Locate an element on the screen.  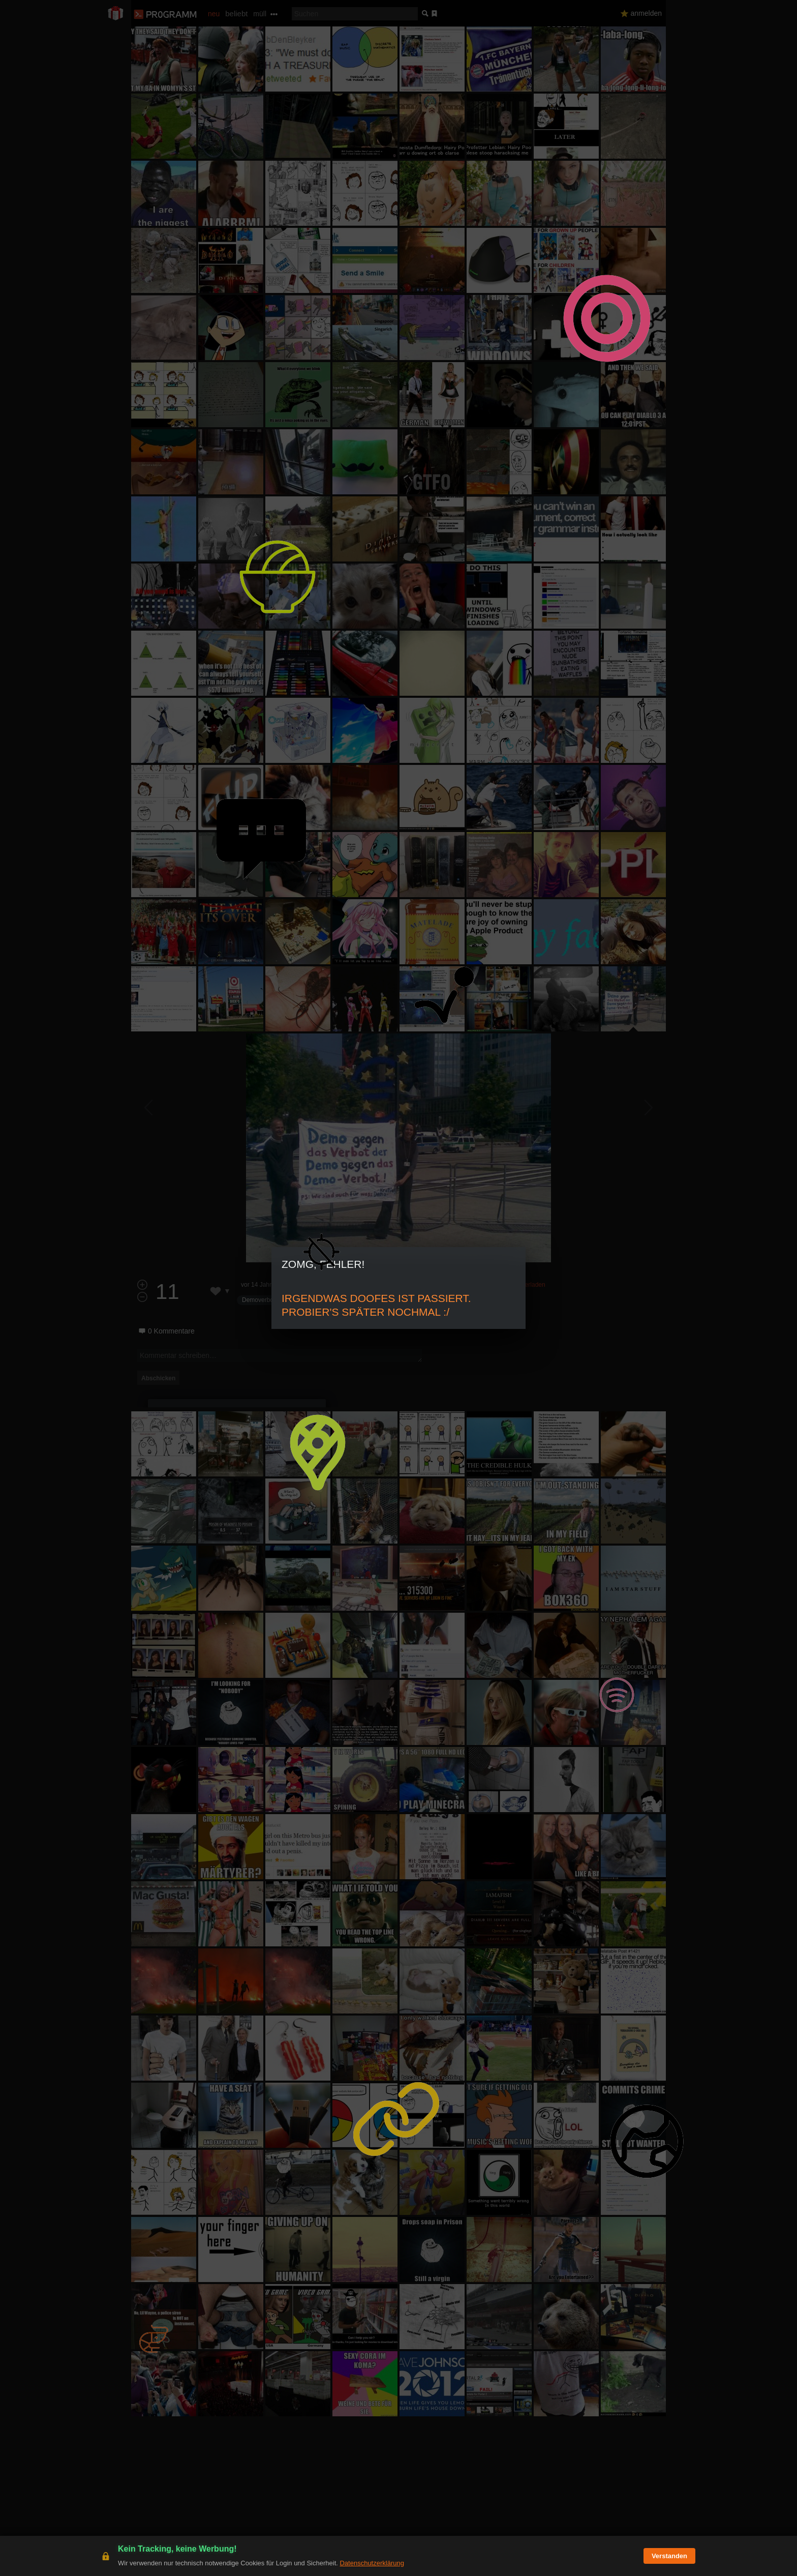
view food or meal options is located at coordinates (278, 578).